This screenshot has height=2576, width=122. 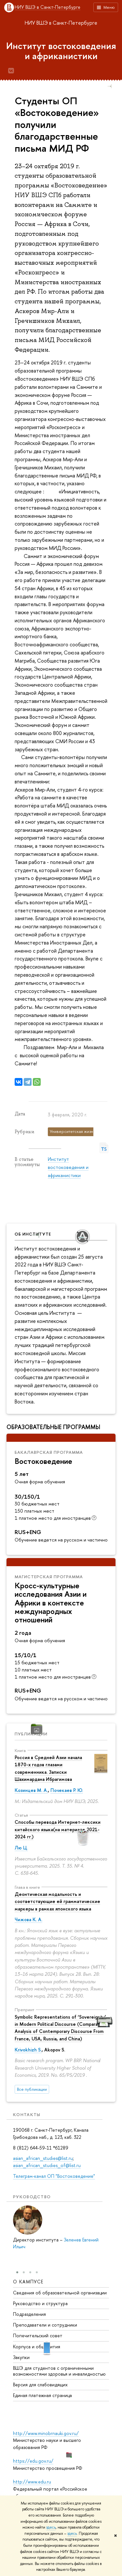 What do you see at coordinates (69, 2455) in the screenshot?
I see `create a new folder` at bounding box center [69, 2455].